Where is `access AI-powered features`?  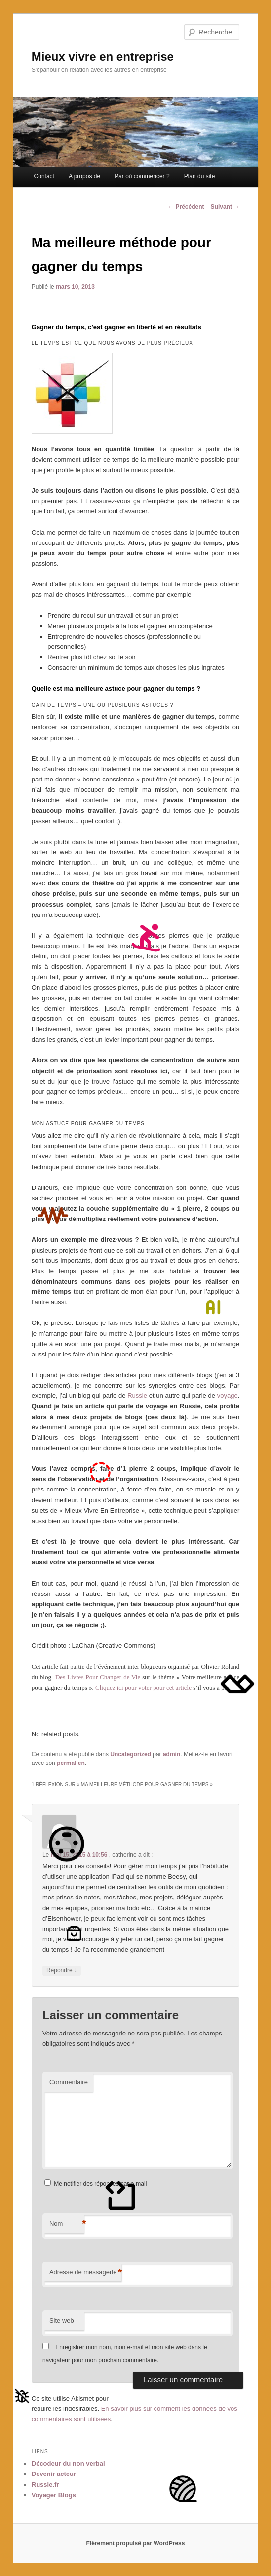 access AI-powered features is located at coordinates (213, 1307).